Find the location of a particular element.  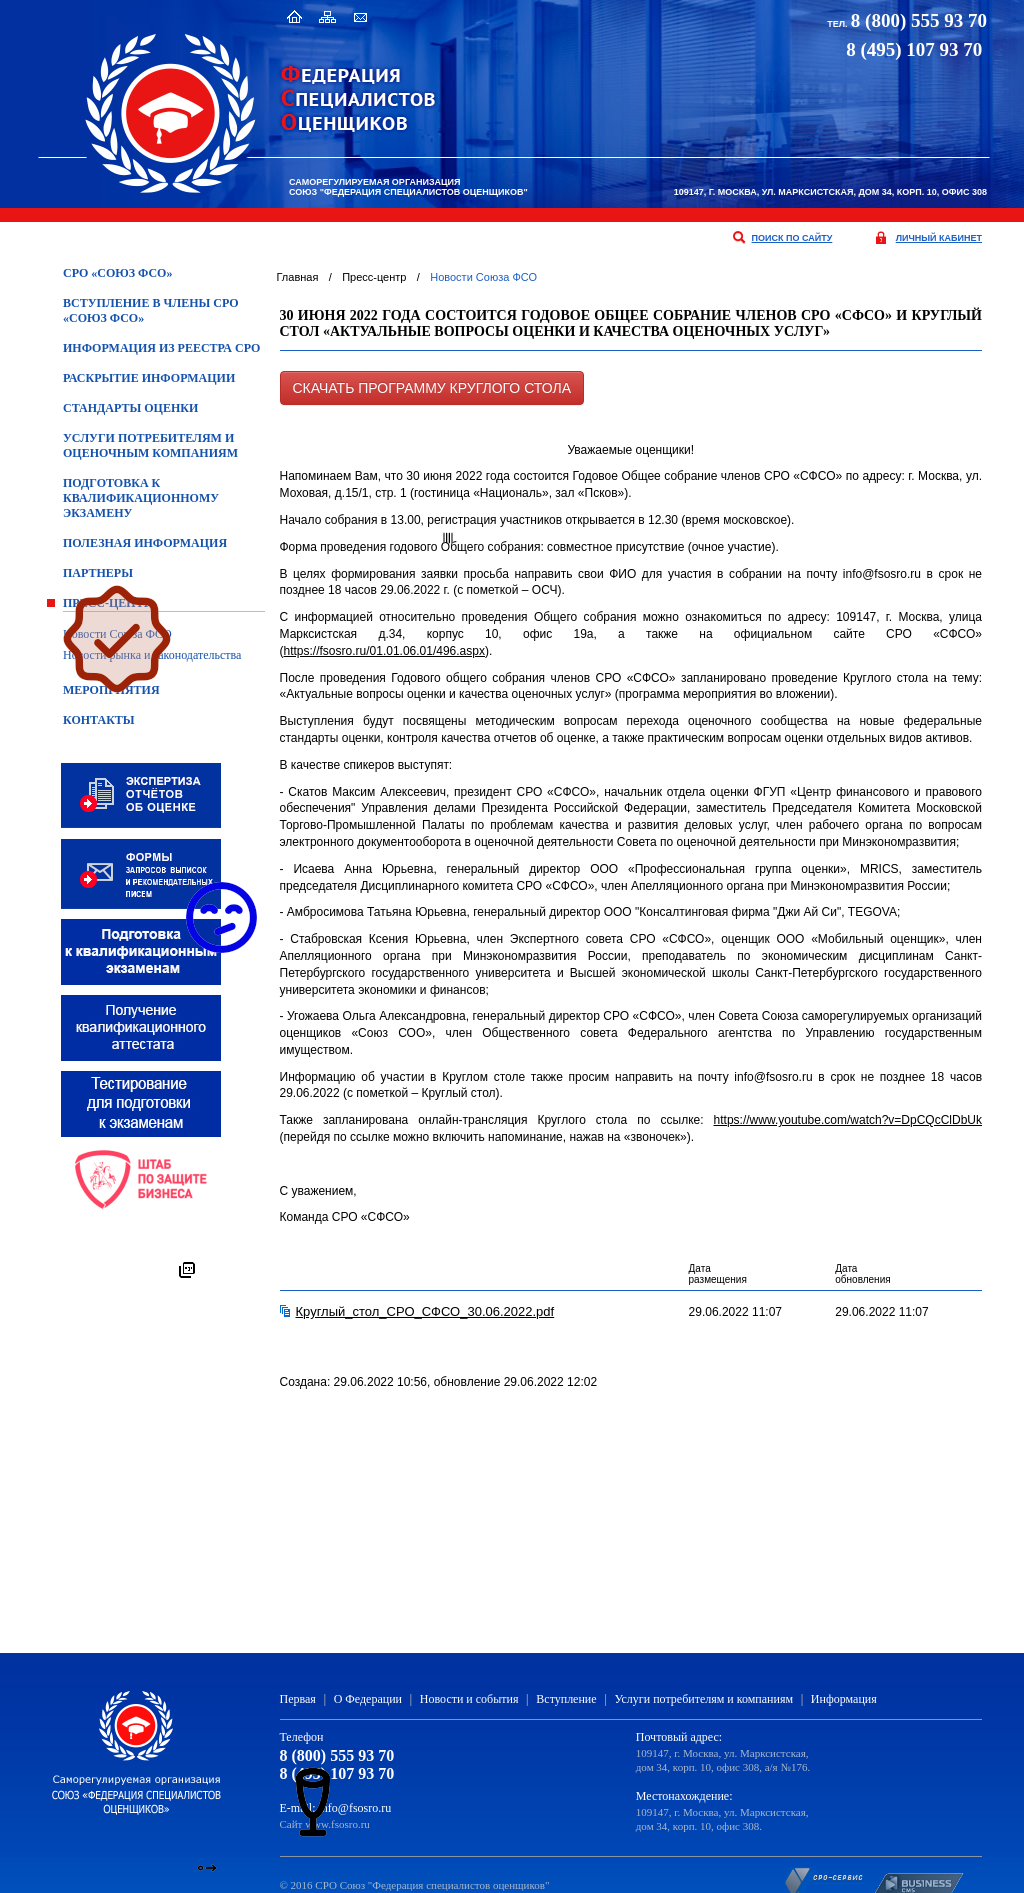

save or export as PDF is located at coordinates (187, 1270).